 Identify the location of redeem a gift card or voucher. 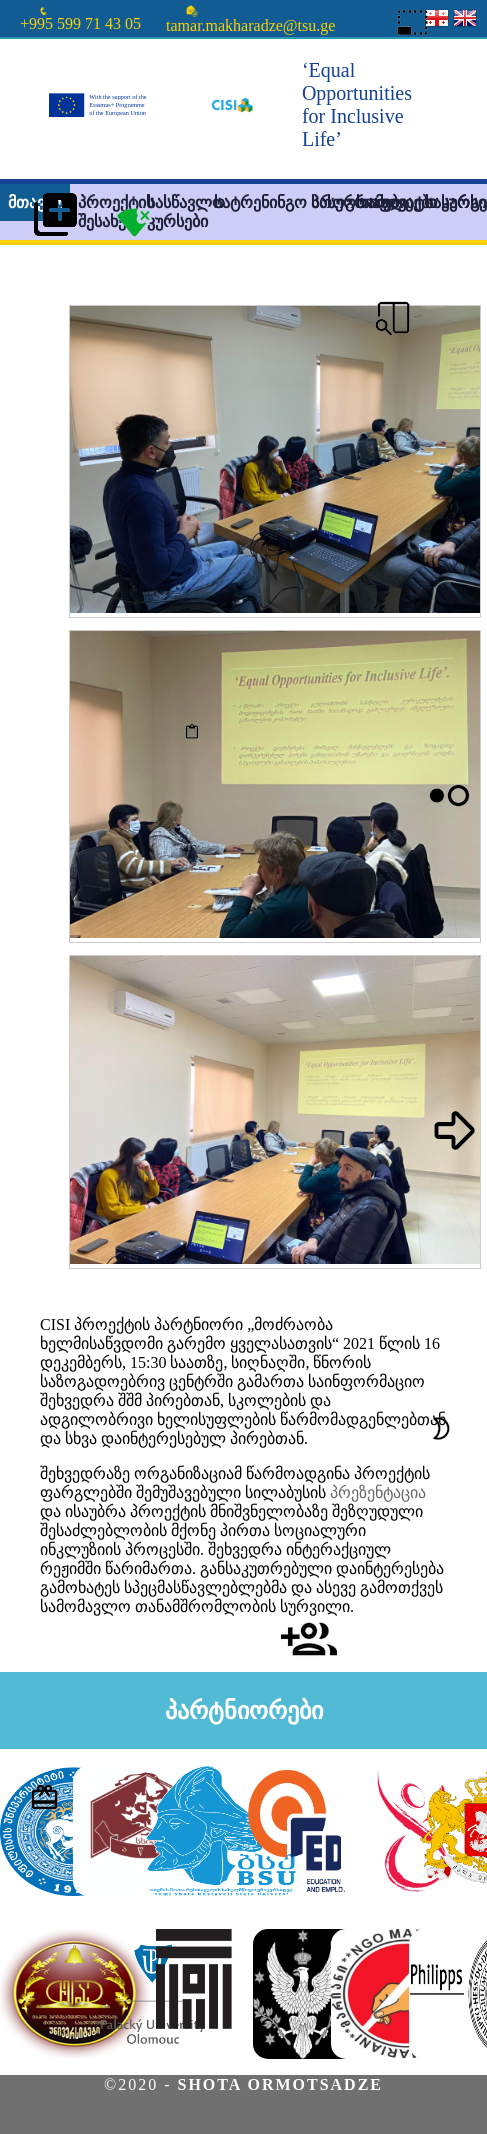
(44, 1797).